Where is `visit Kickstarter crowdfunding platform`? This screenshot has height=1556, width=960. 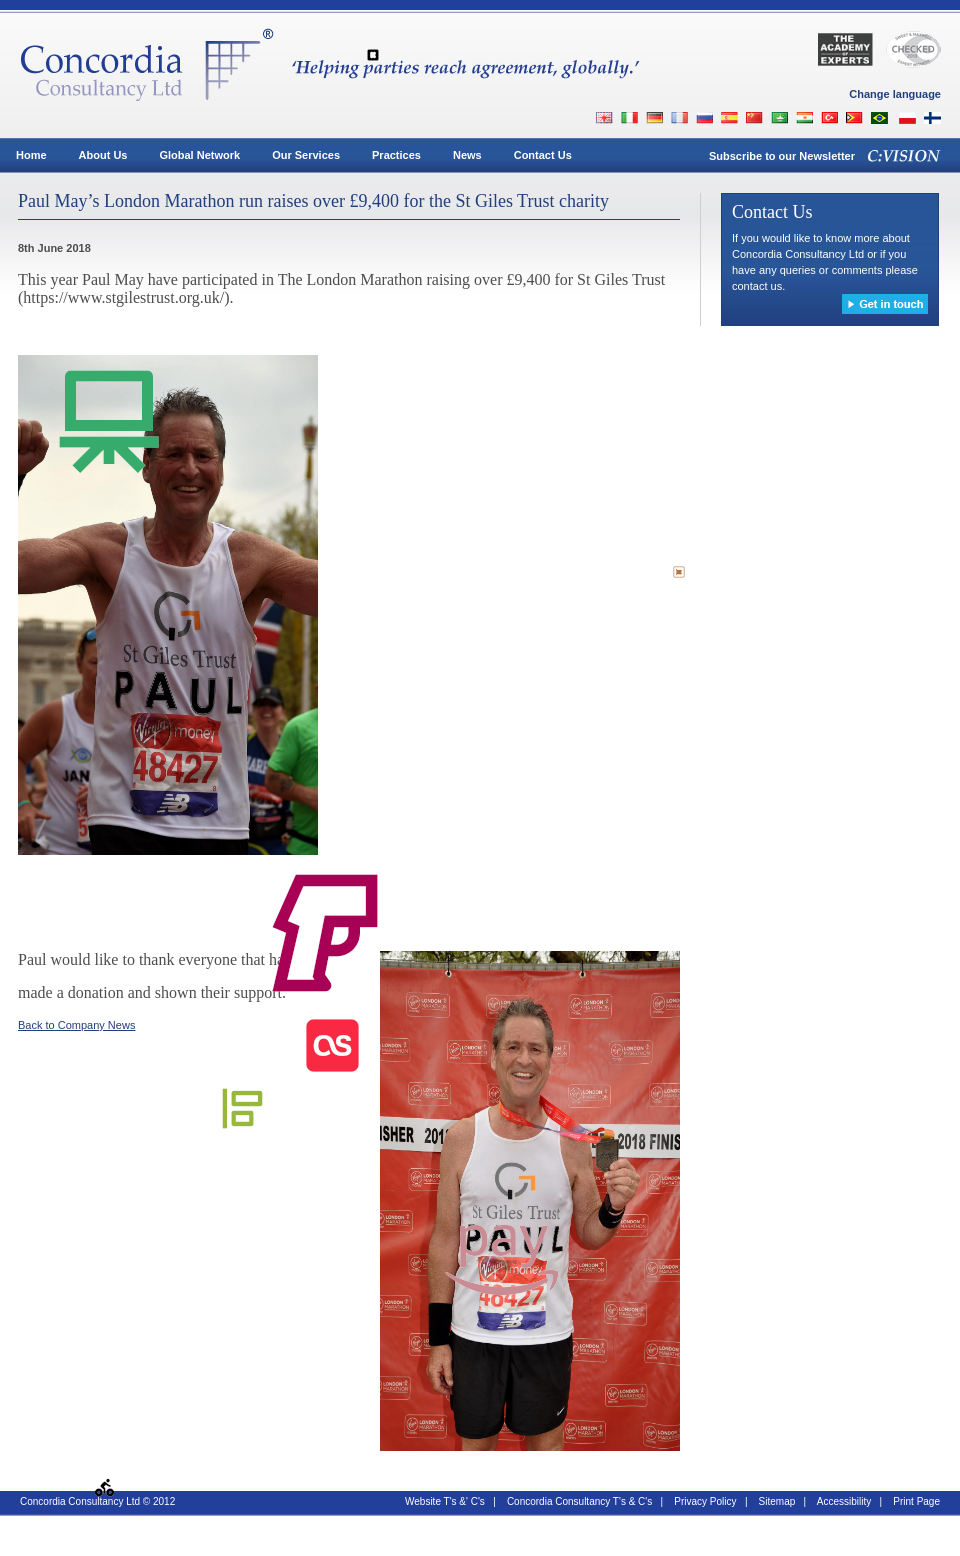
visit Kickstarter crowdfunding platform is located at coordinates (373, 55).